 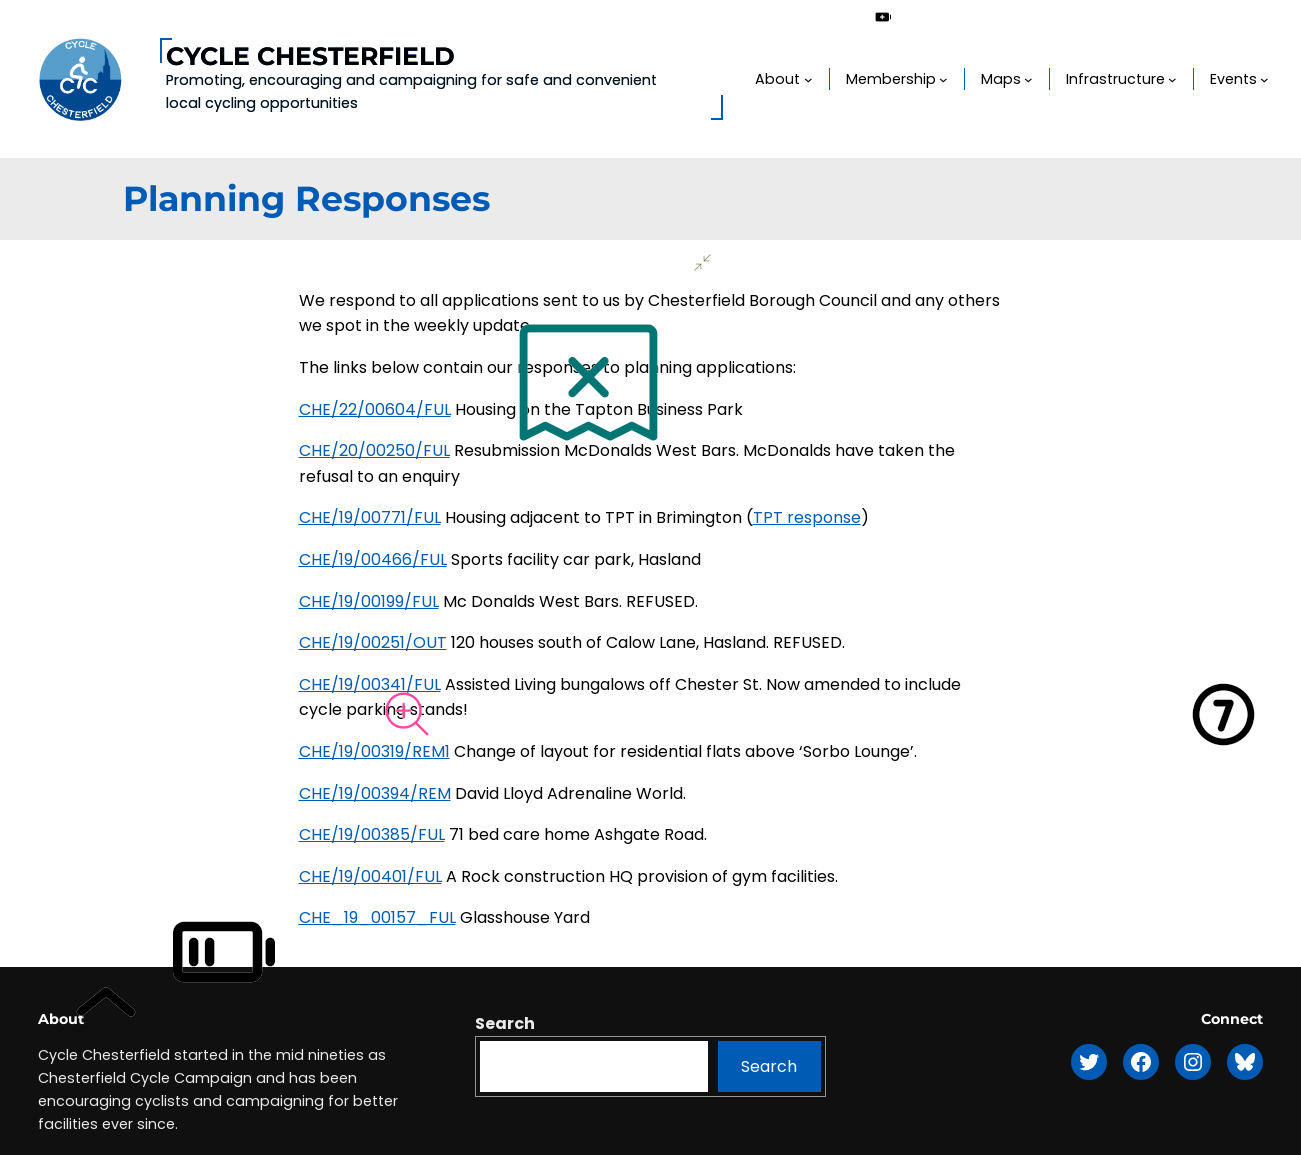 I want to click on indicates medium battery level, so click(x=224, y=952).